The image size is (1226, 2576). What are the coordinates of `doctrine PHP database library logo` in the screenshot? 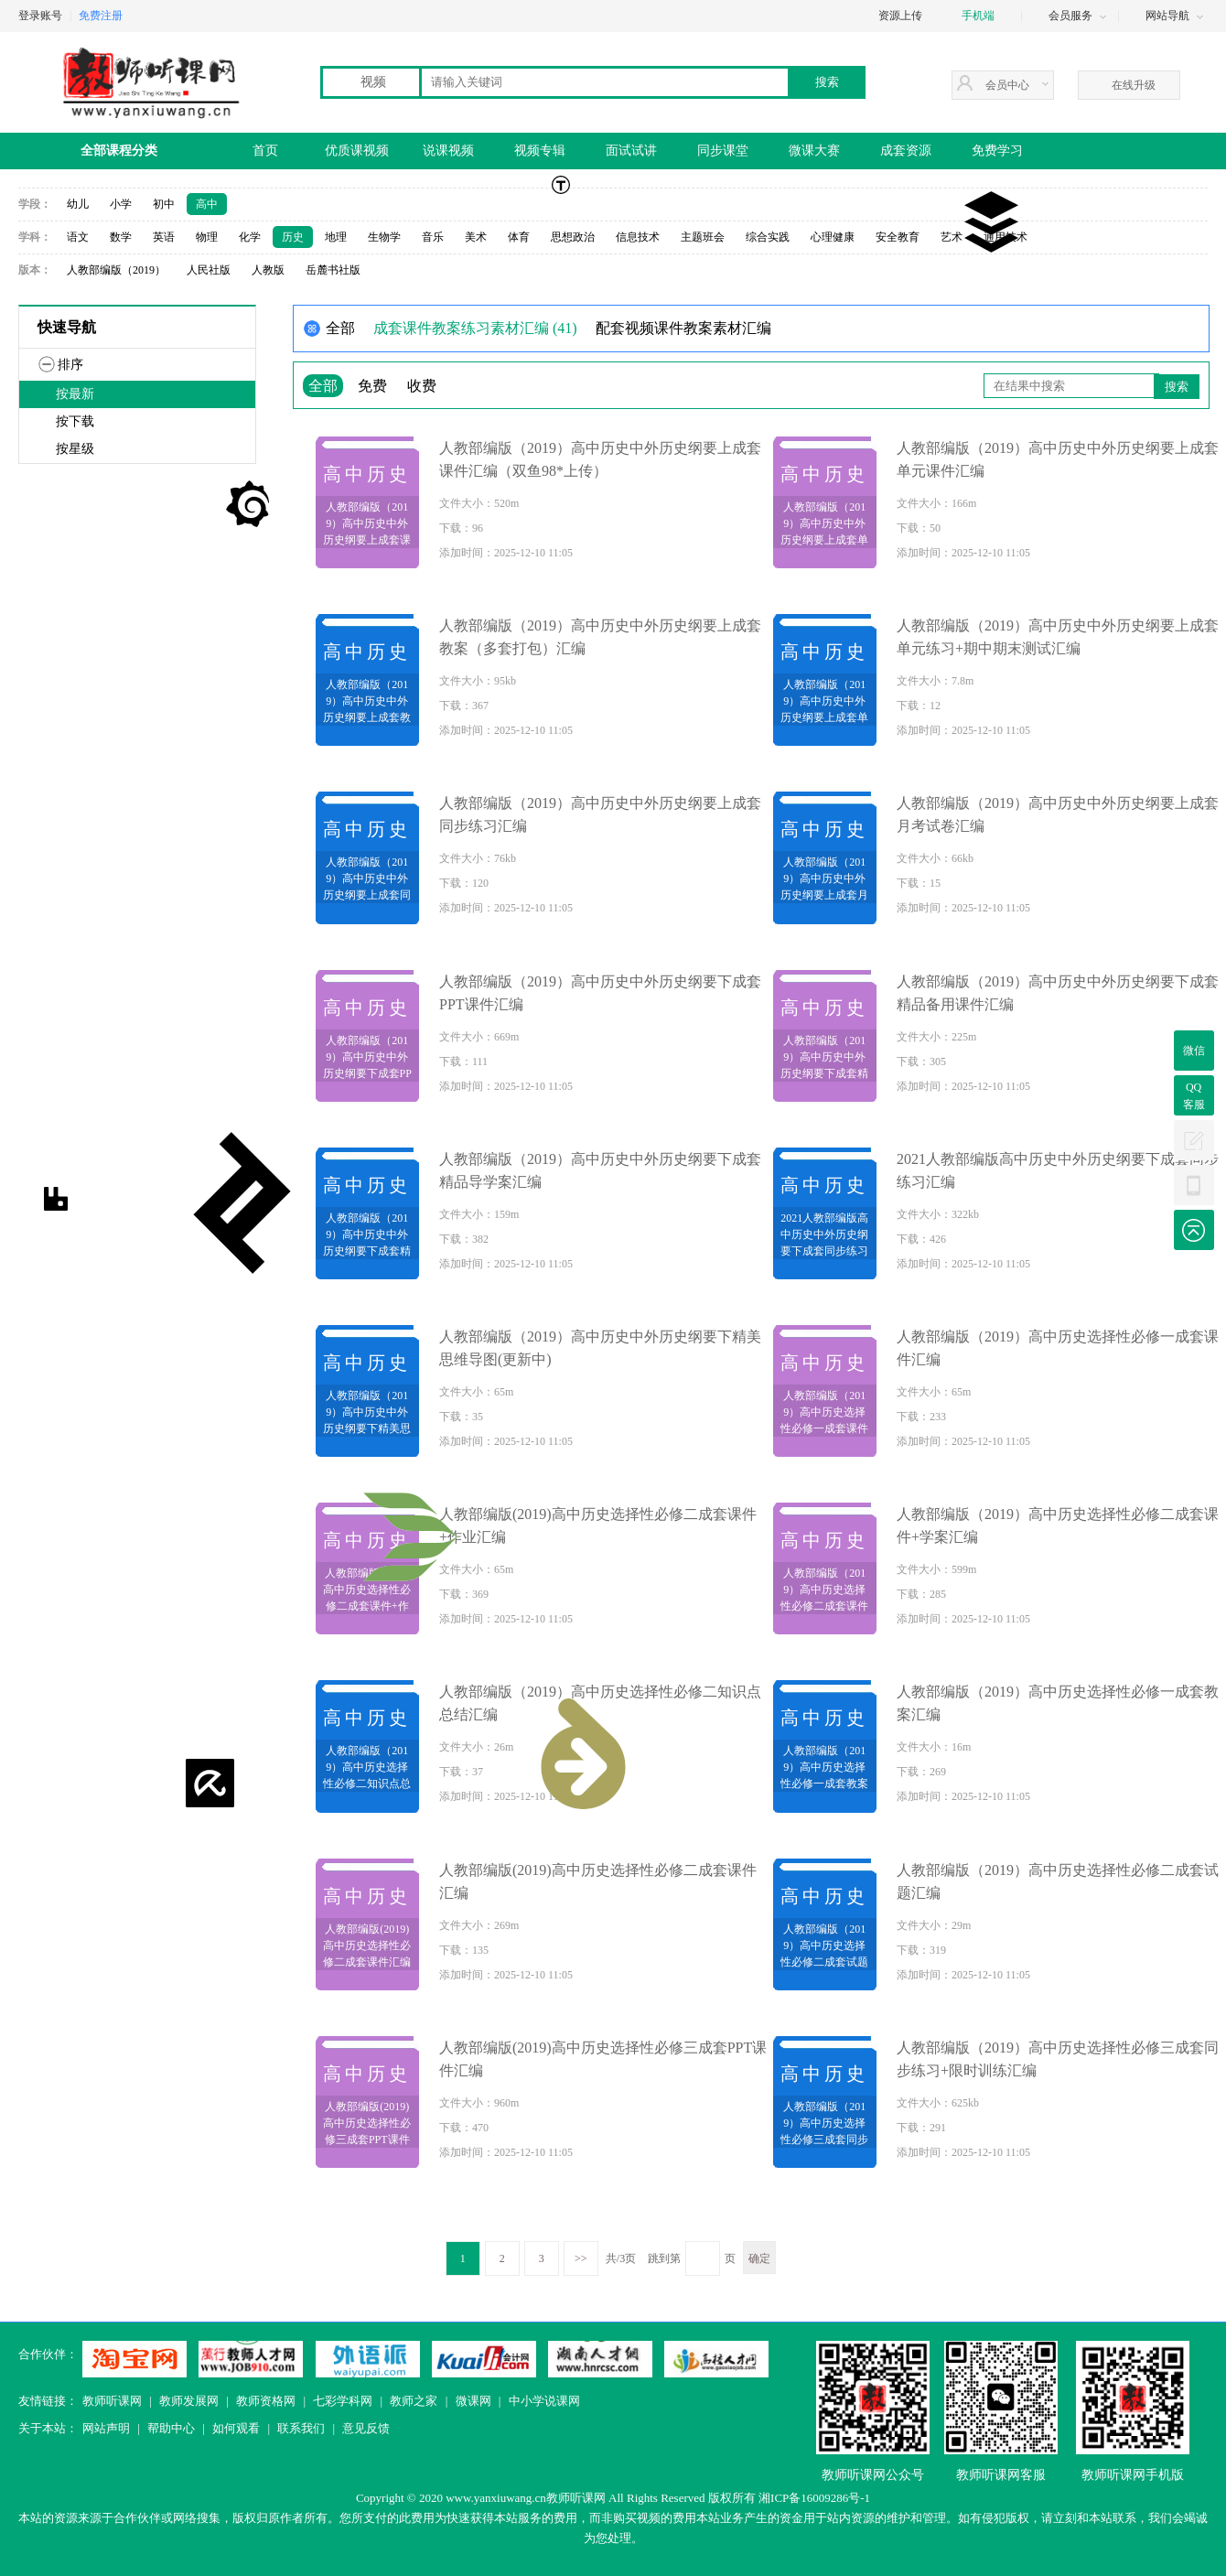 It's located at (583, 1753).